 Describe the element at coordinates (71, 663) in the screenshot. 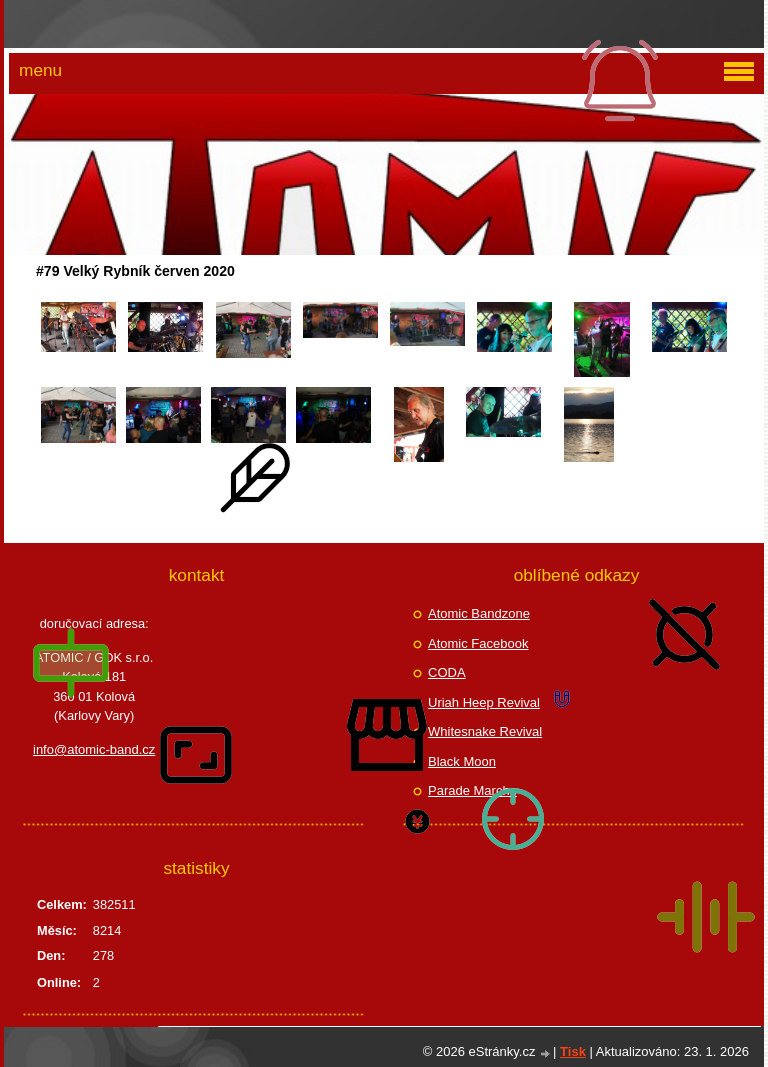

I see `center align object horizontally` at that location.